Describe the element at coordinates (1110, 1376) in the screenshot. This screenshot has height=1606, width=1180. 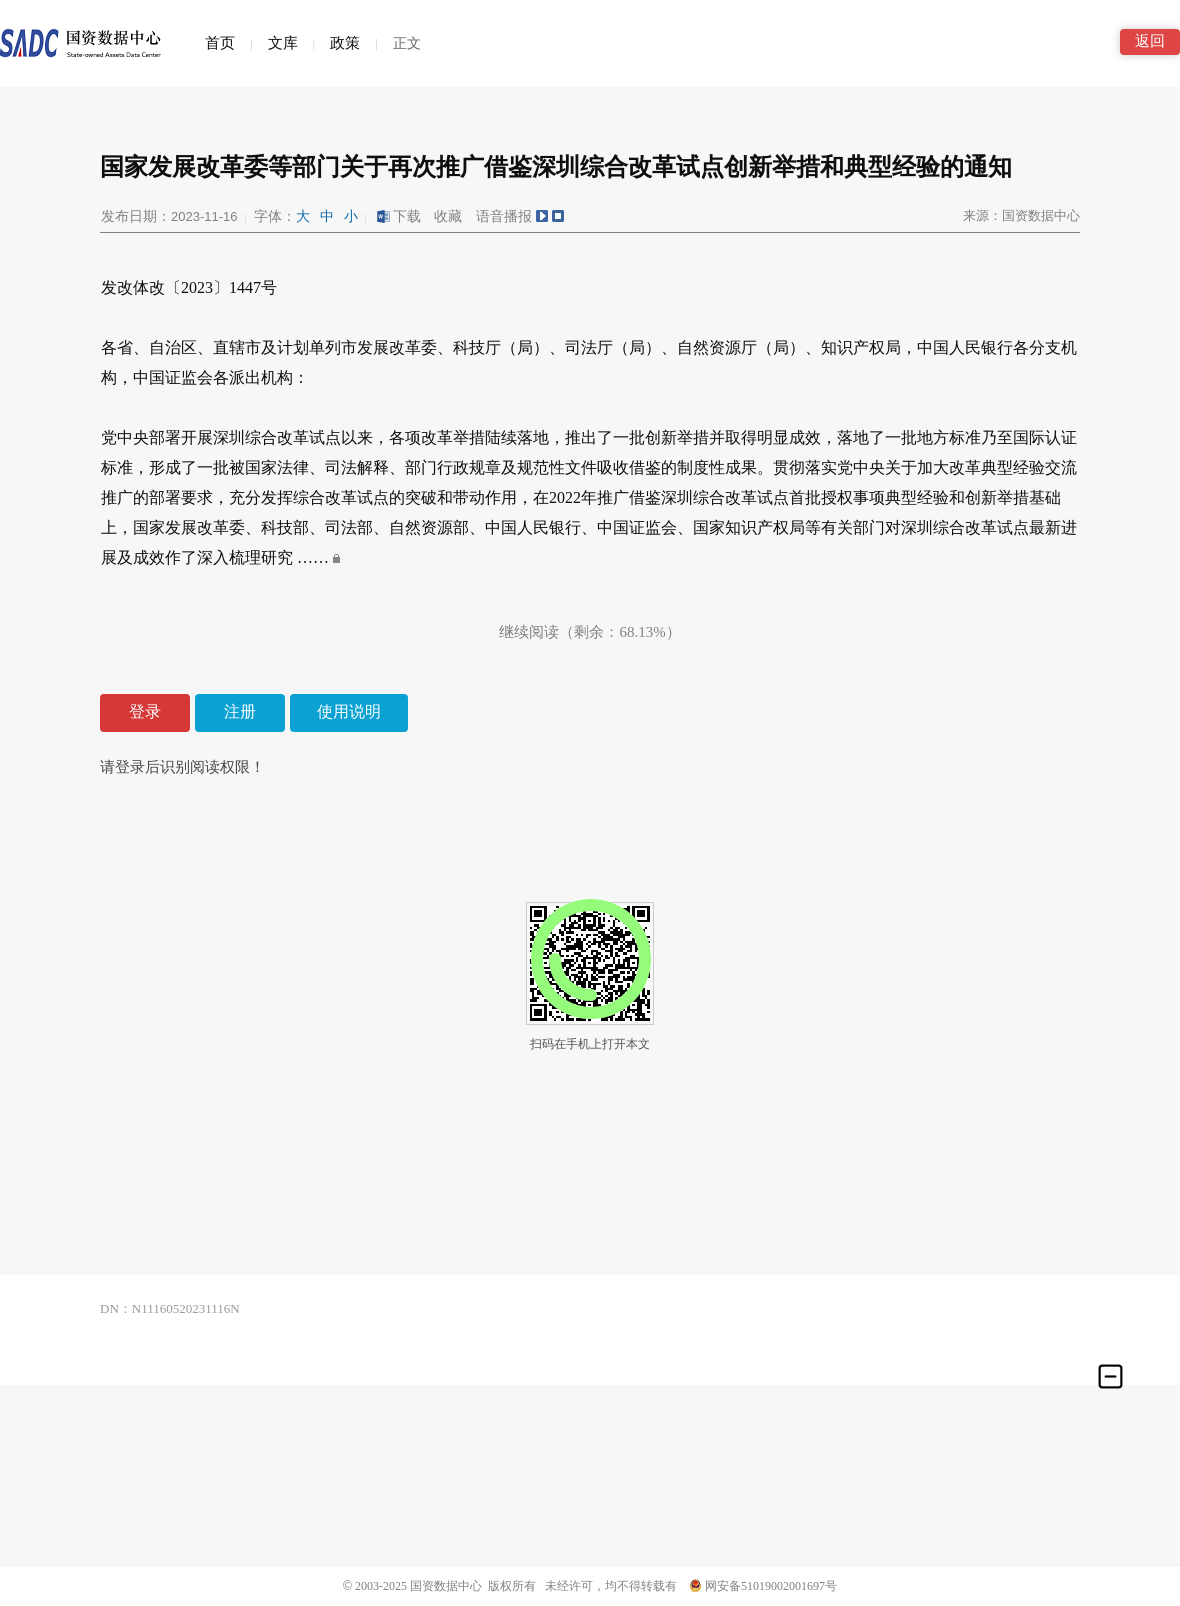
I see `collapse or minimize a section` at that location.